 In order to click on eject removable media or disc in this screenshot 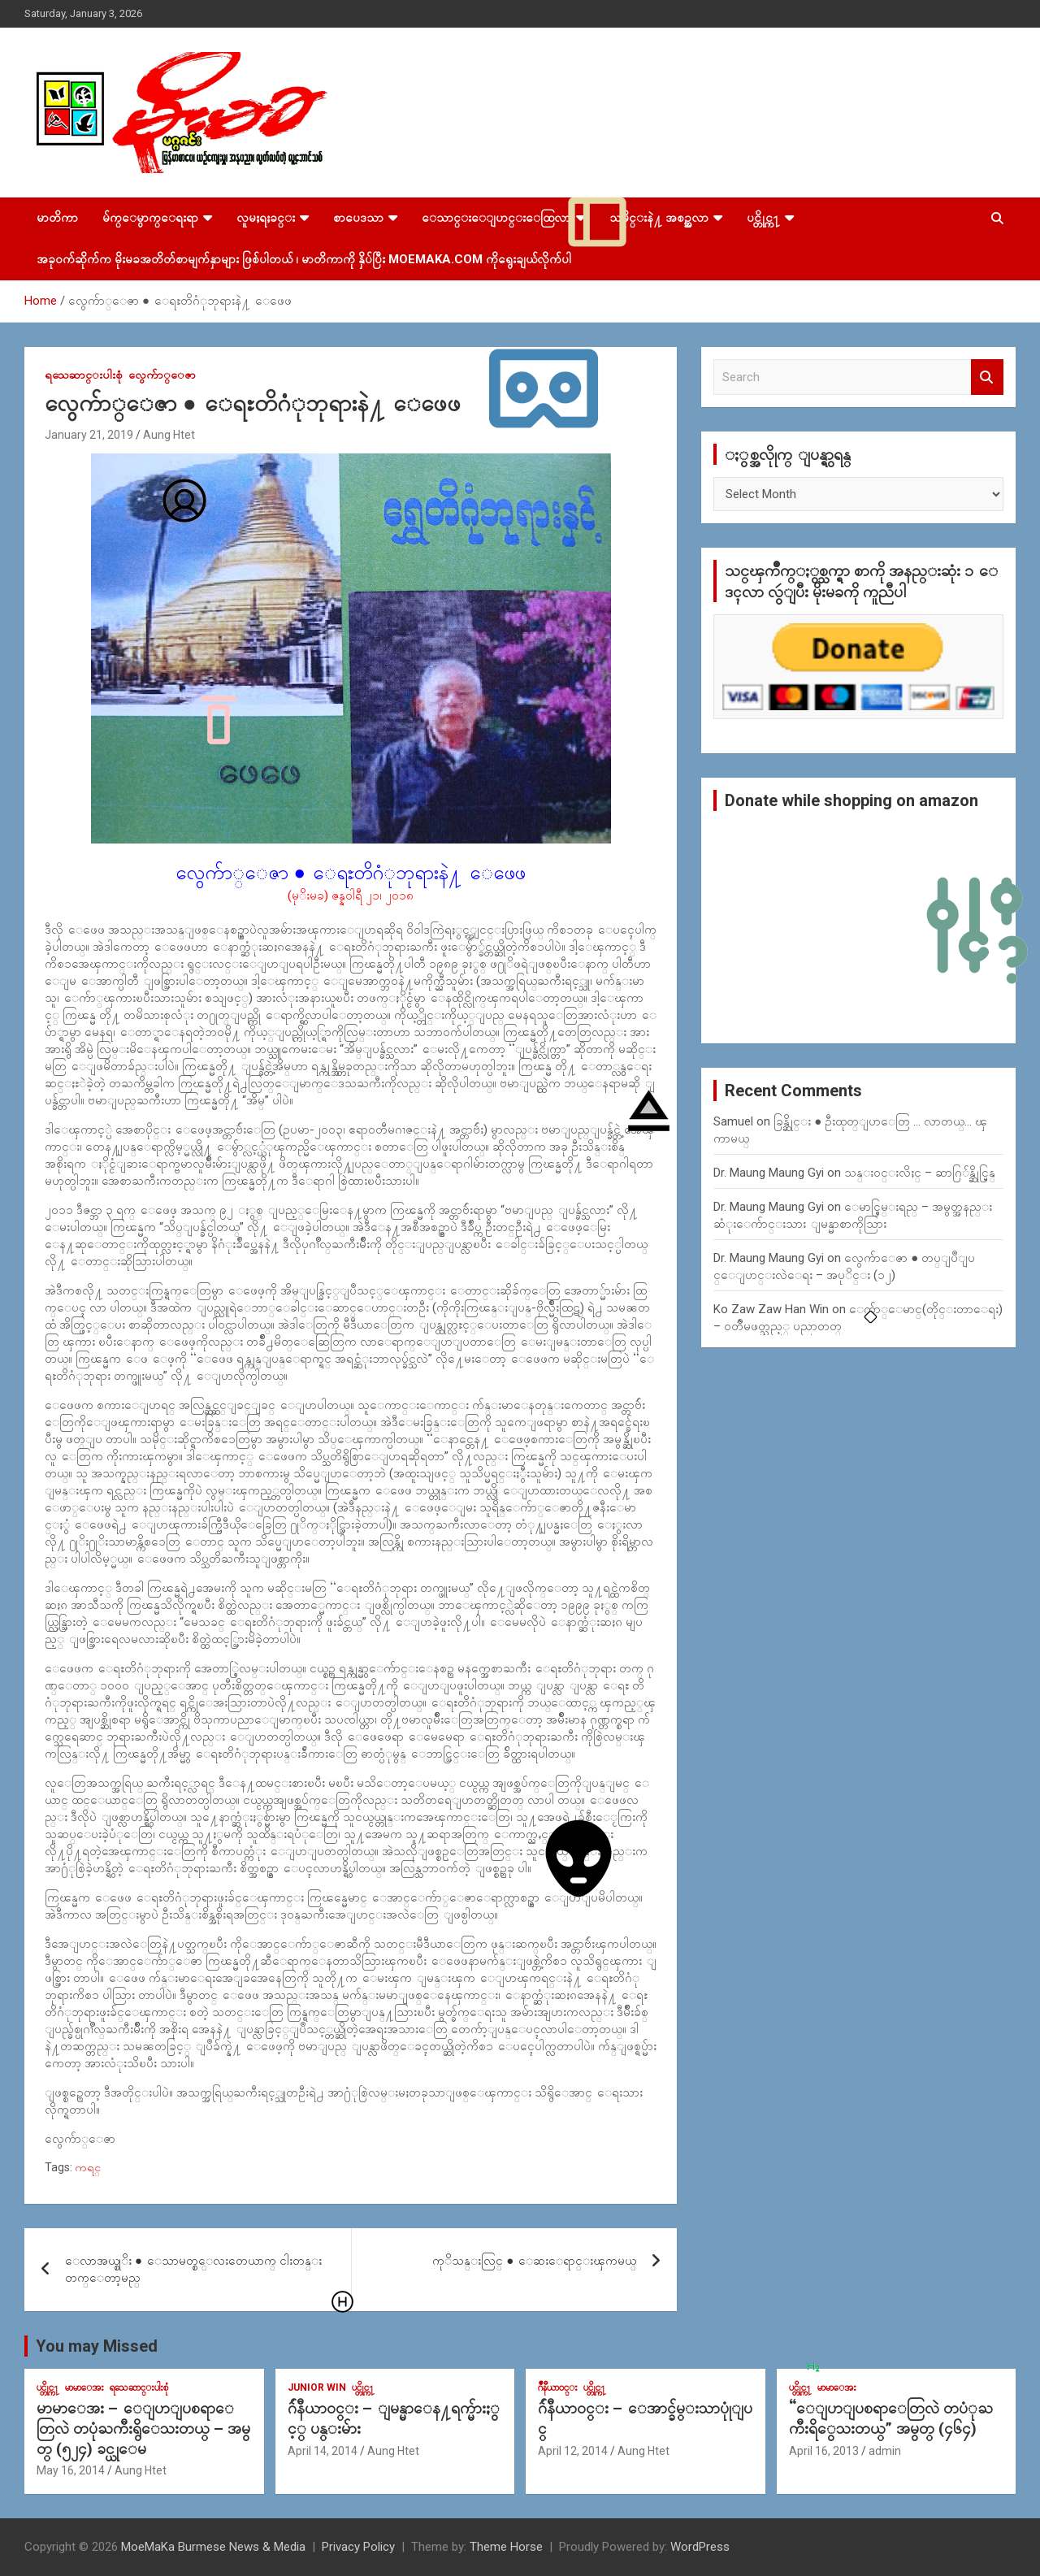, I will do `click(648, 1110)`.